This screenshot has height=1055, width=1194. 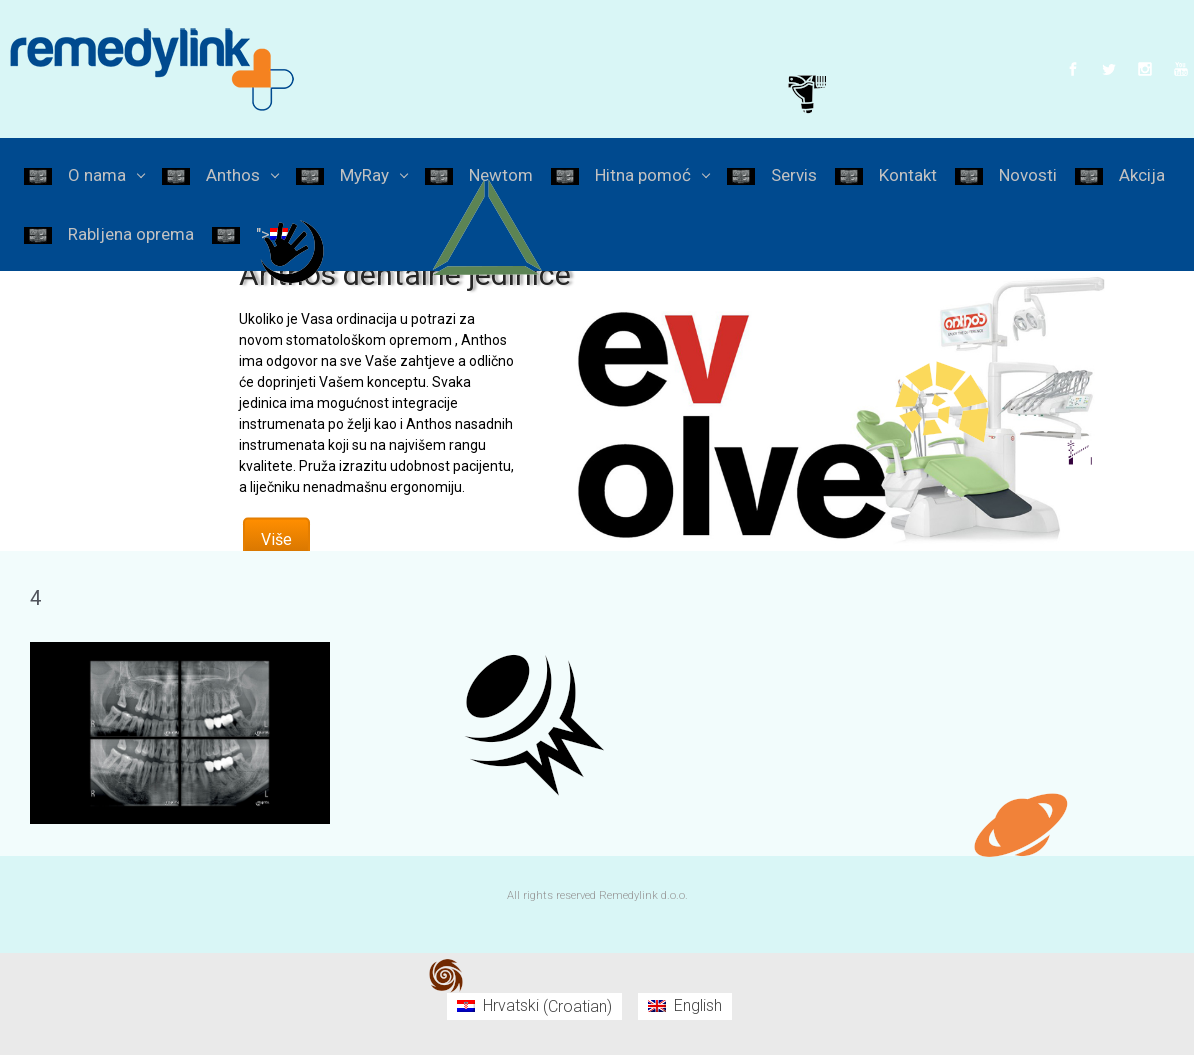 What do you see at coordinates (486, 225) in the screenshot?
I see `set target or objective marker` at bounding box center [486, 225].